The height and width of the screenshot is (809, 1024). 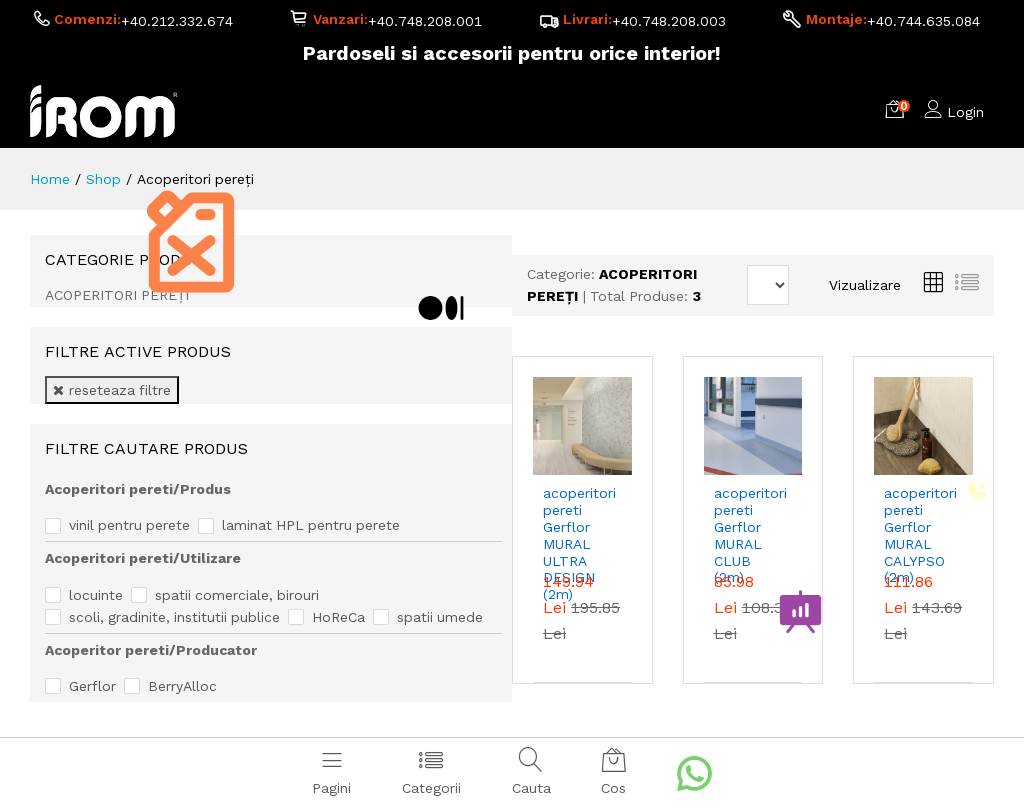 I want to click on view presentation with data charts, so click(x=800, y=612).